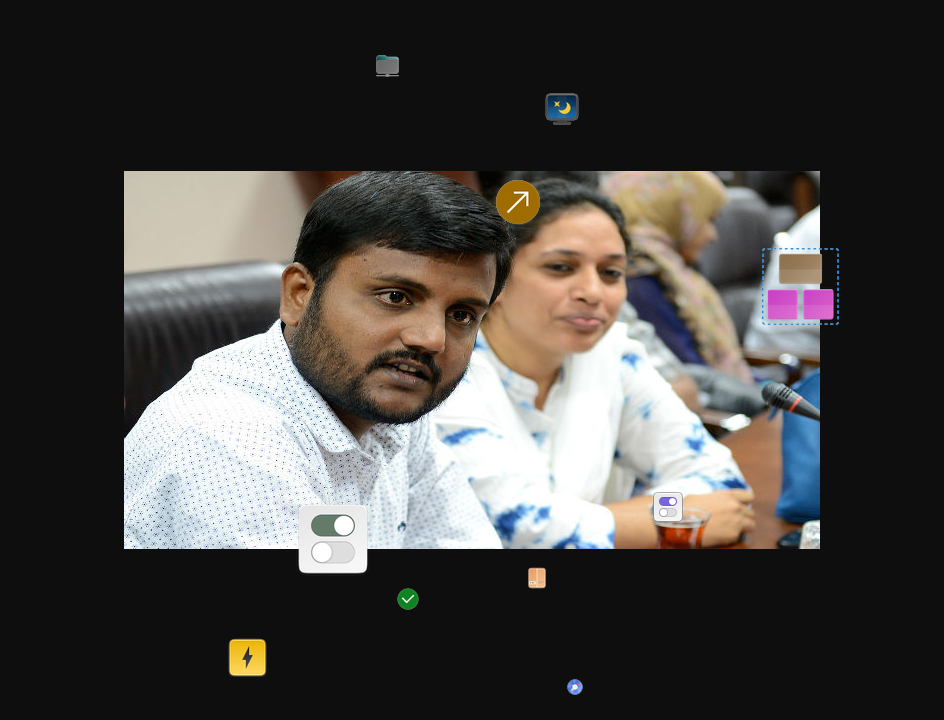 The height and width of the screenshot is (720, 944). What do you see at coordinates (537, 578) in the screenshot?
I see `a compressed archive or package file` at bounding box center [537, 578].